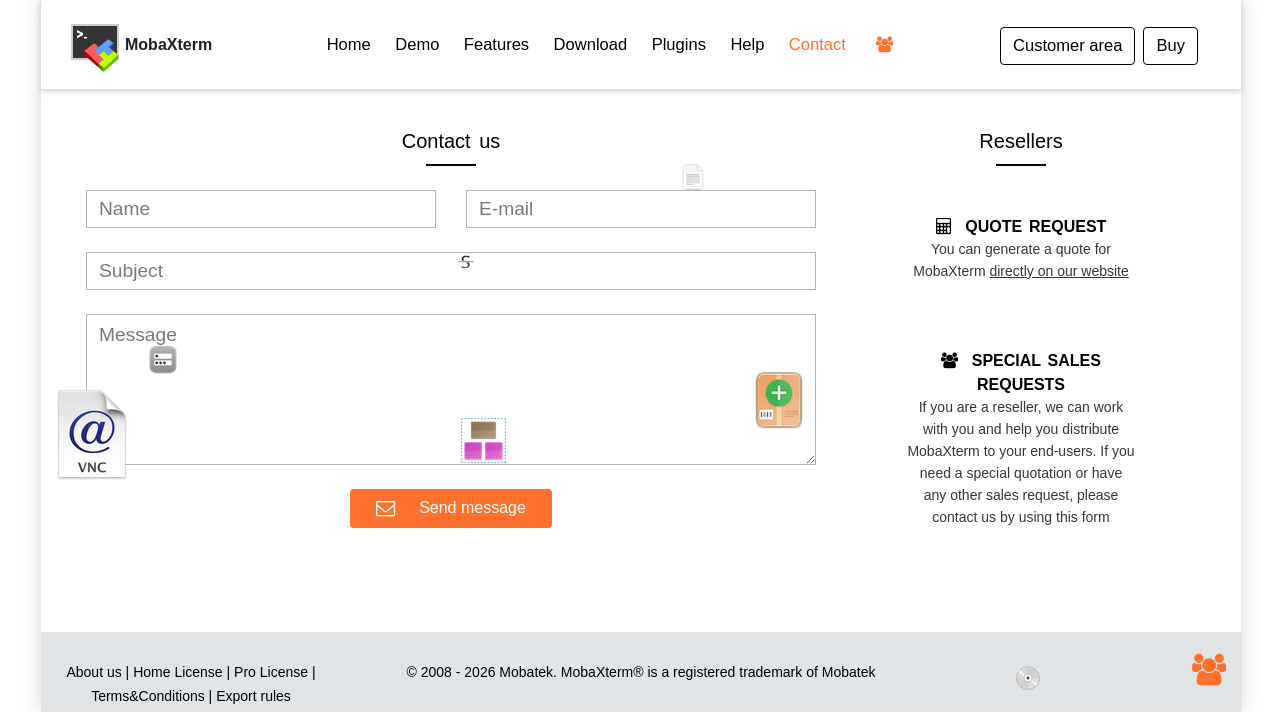 The image size is (1282, 720). What do you see at coordinates (466, 262) in the screenshot?
I see `apply strikethrough formatting to selected text` at bounding box center [466, 262].